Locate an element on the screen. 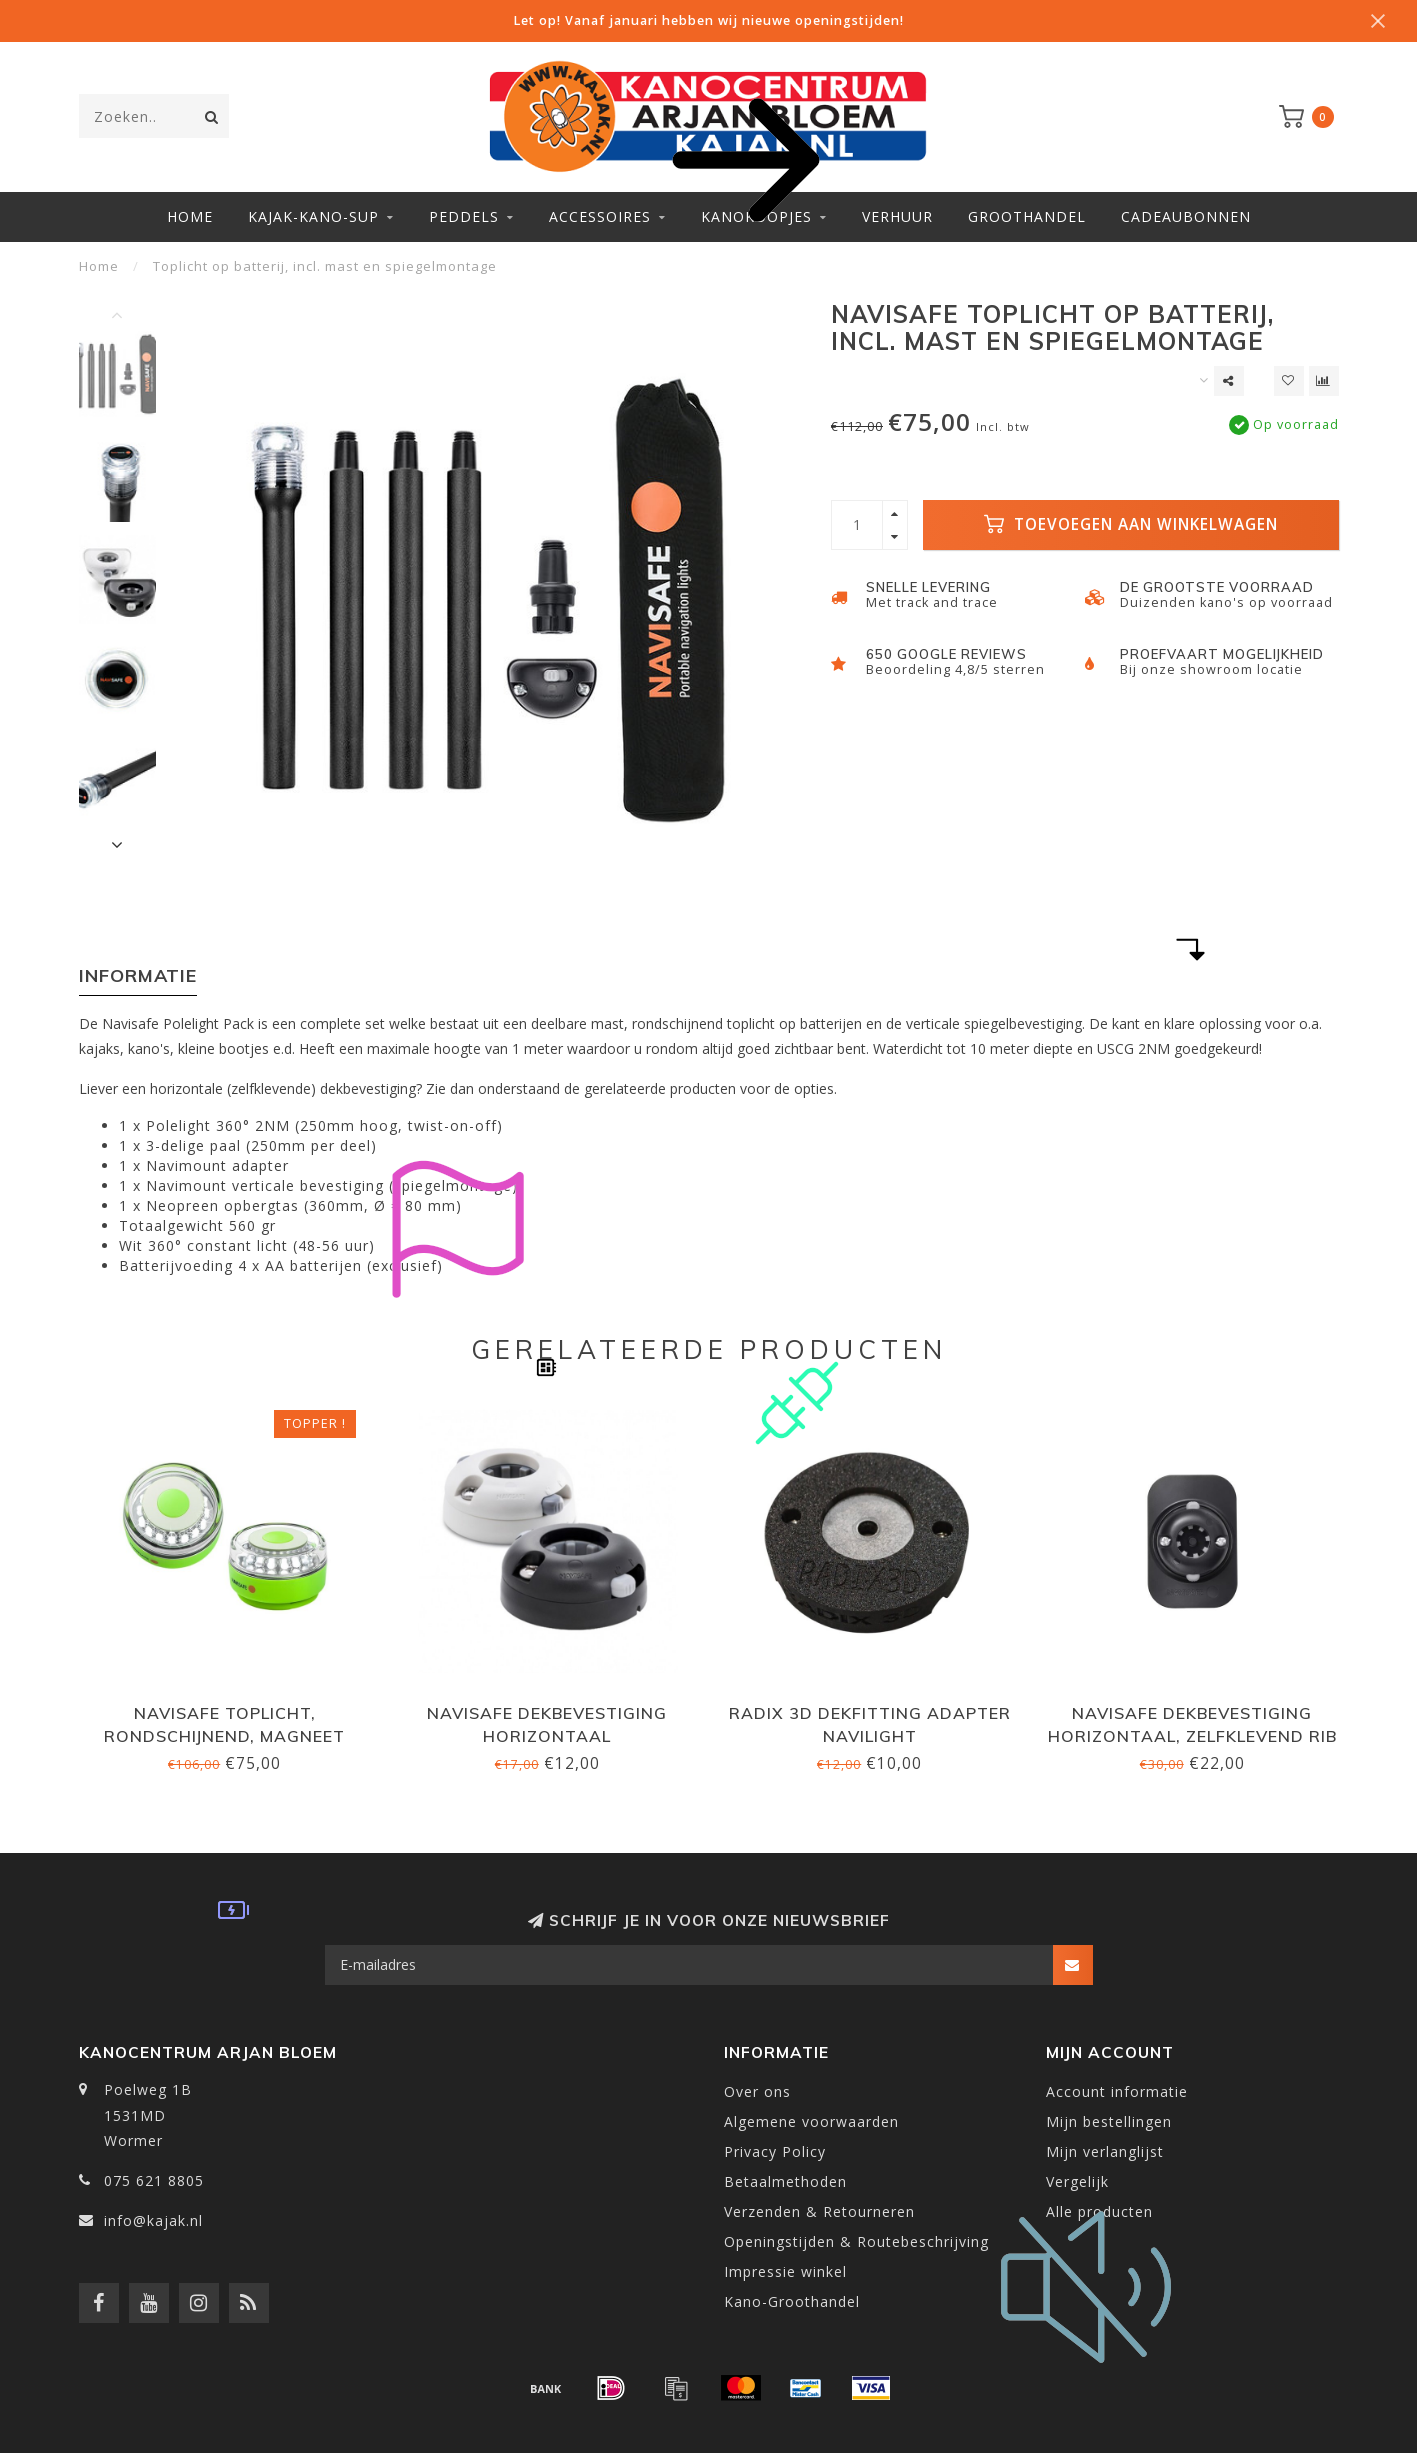  indicates device is currently charging is located at coordinates (233, 1910).